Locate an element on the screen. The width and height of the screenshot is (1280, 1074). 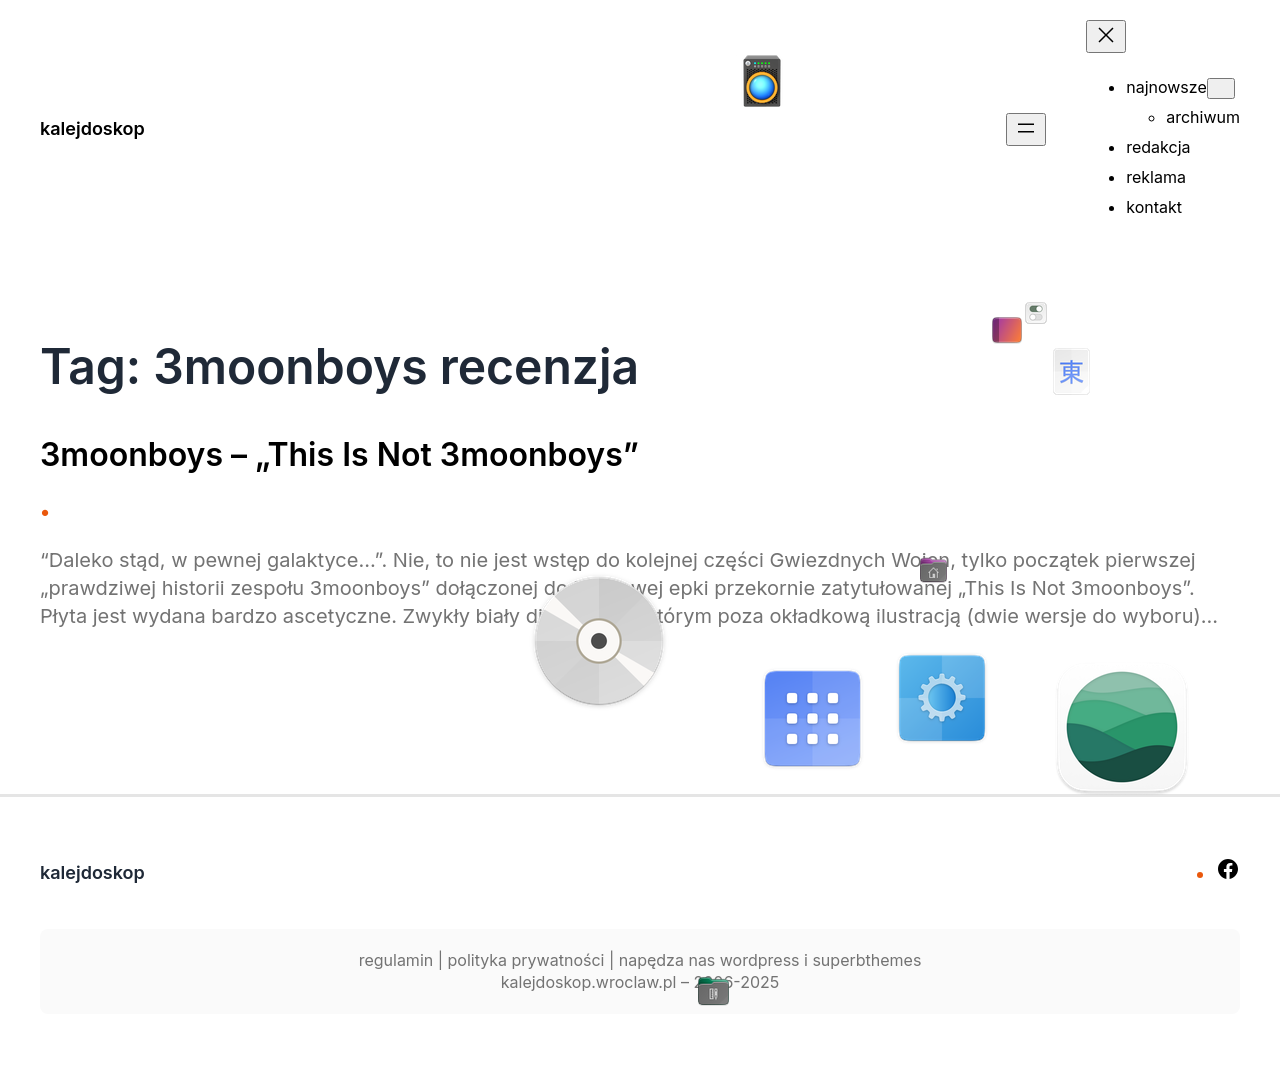
view all applications is located at coordinates (812, 718).